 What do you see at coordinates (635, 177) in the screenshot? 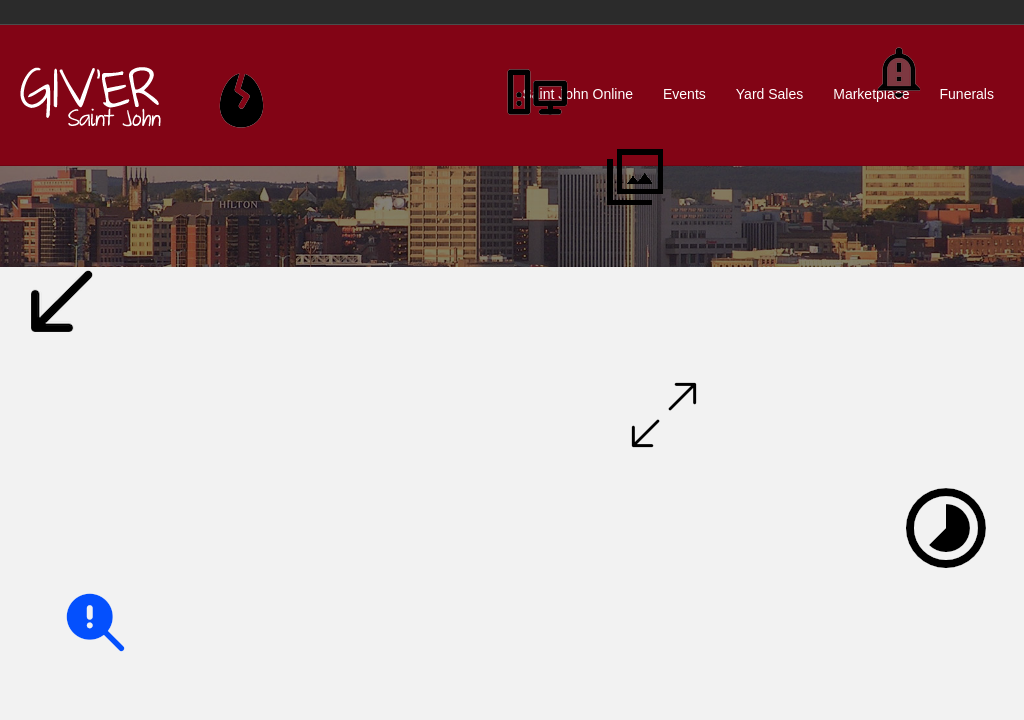
I see `view or apply image filters` at bounding box center [635, 177].